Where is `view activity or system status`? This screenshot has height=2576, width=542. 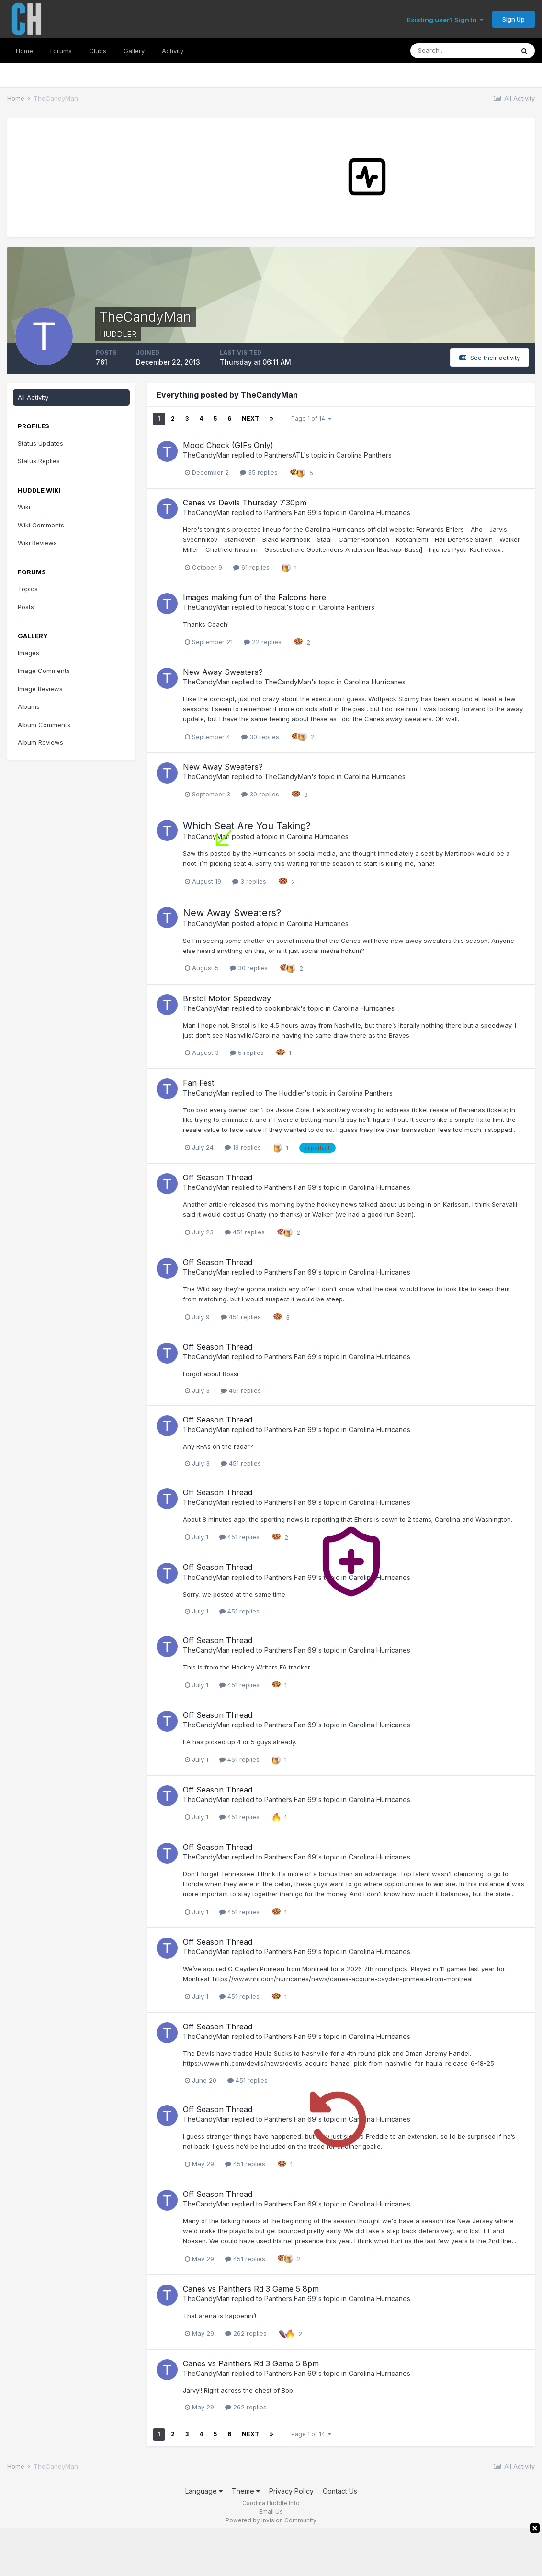 view activity or system status is located at coordinates (367, 177).